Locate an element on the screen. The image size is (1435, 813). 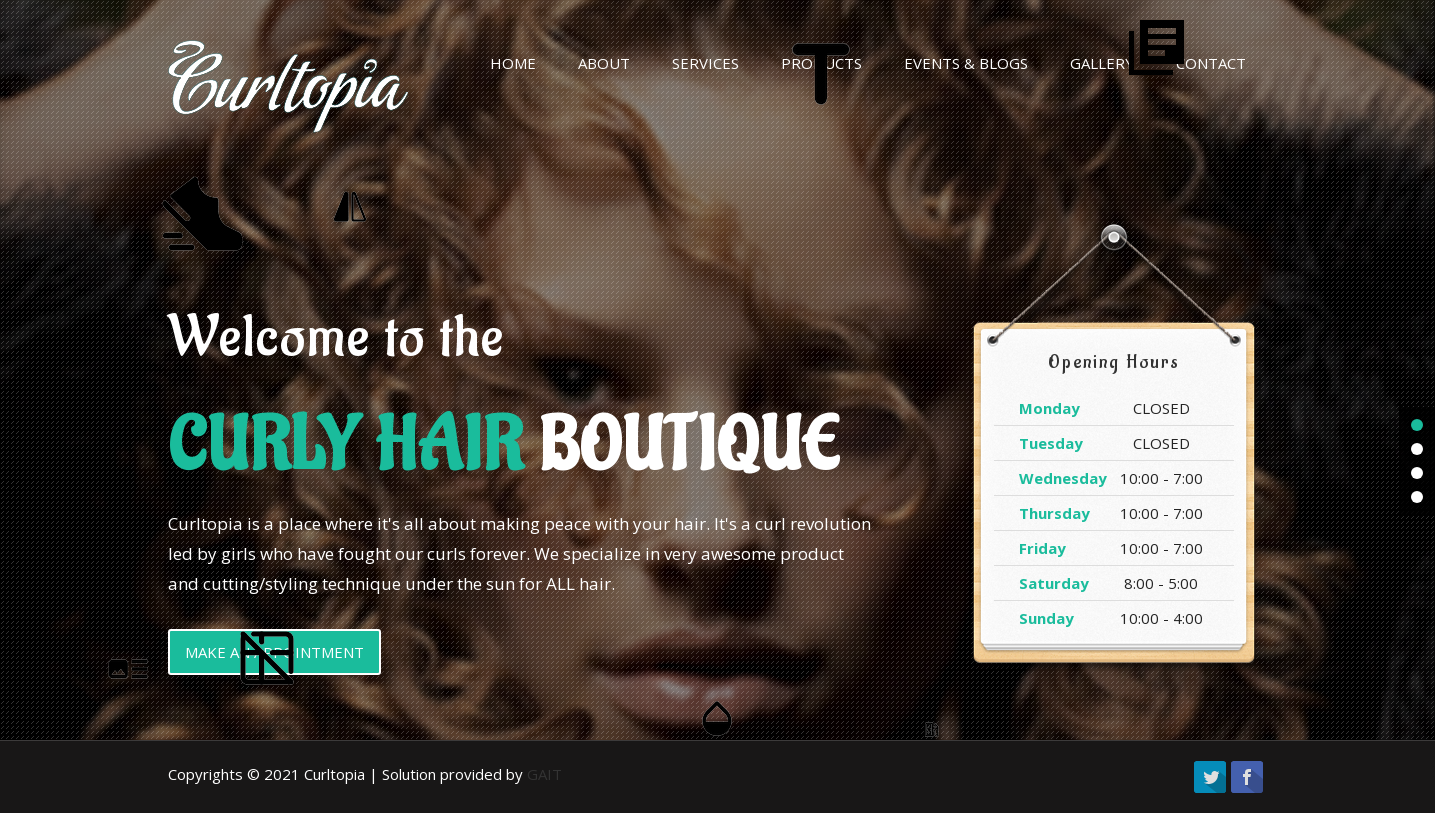
track your running or walking activity is located at coordinates (201, 218).